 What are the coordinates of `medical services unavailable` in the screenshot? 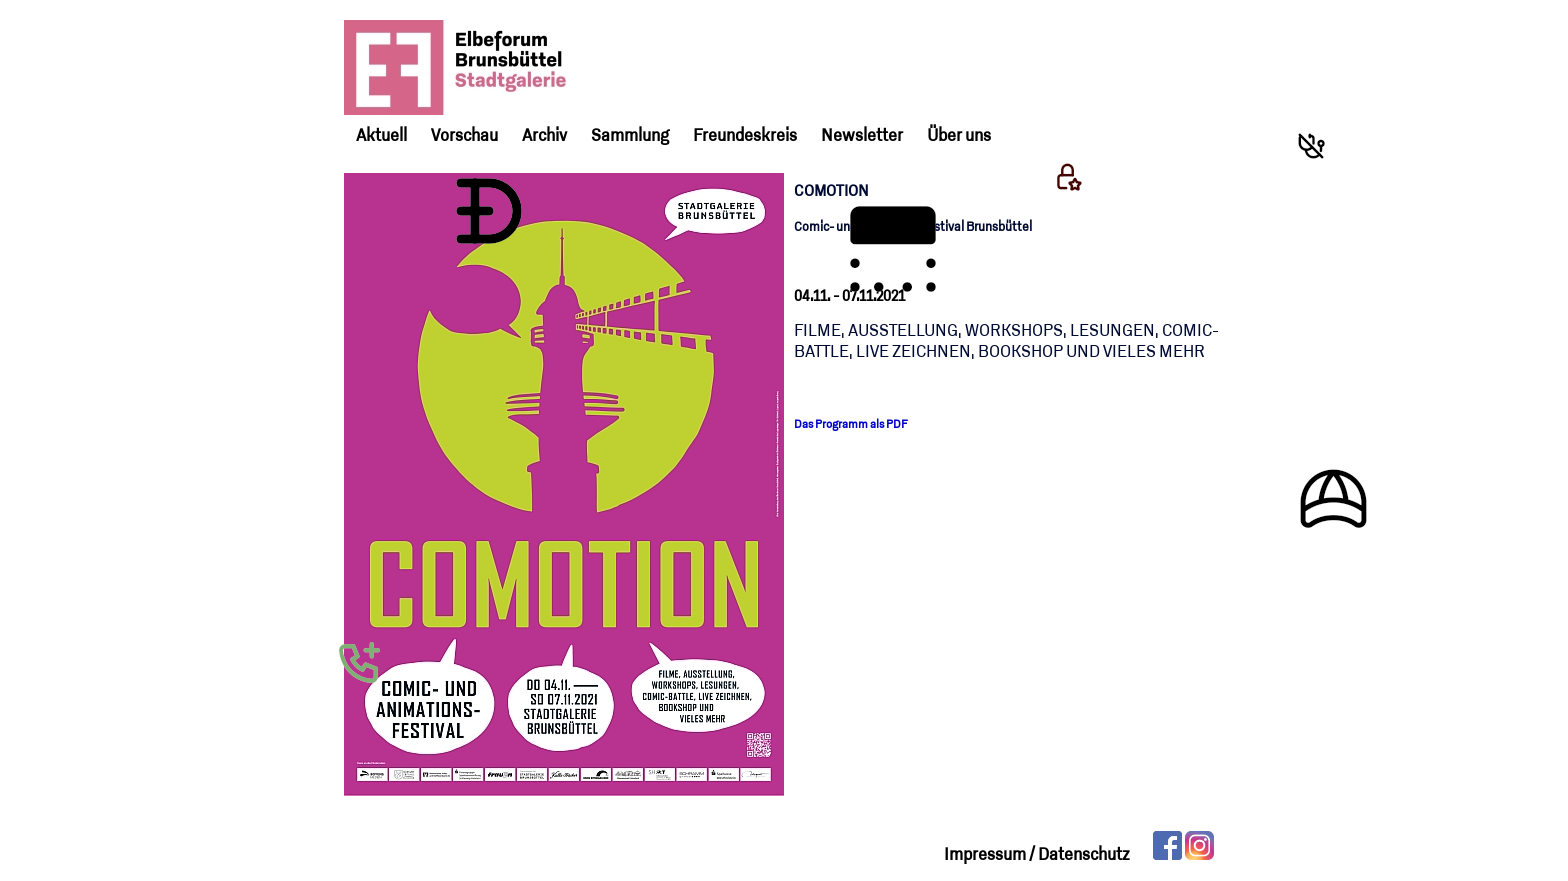 It's located at (1311, 146).